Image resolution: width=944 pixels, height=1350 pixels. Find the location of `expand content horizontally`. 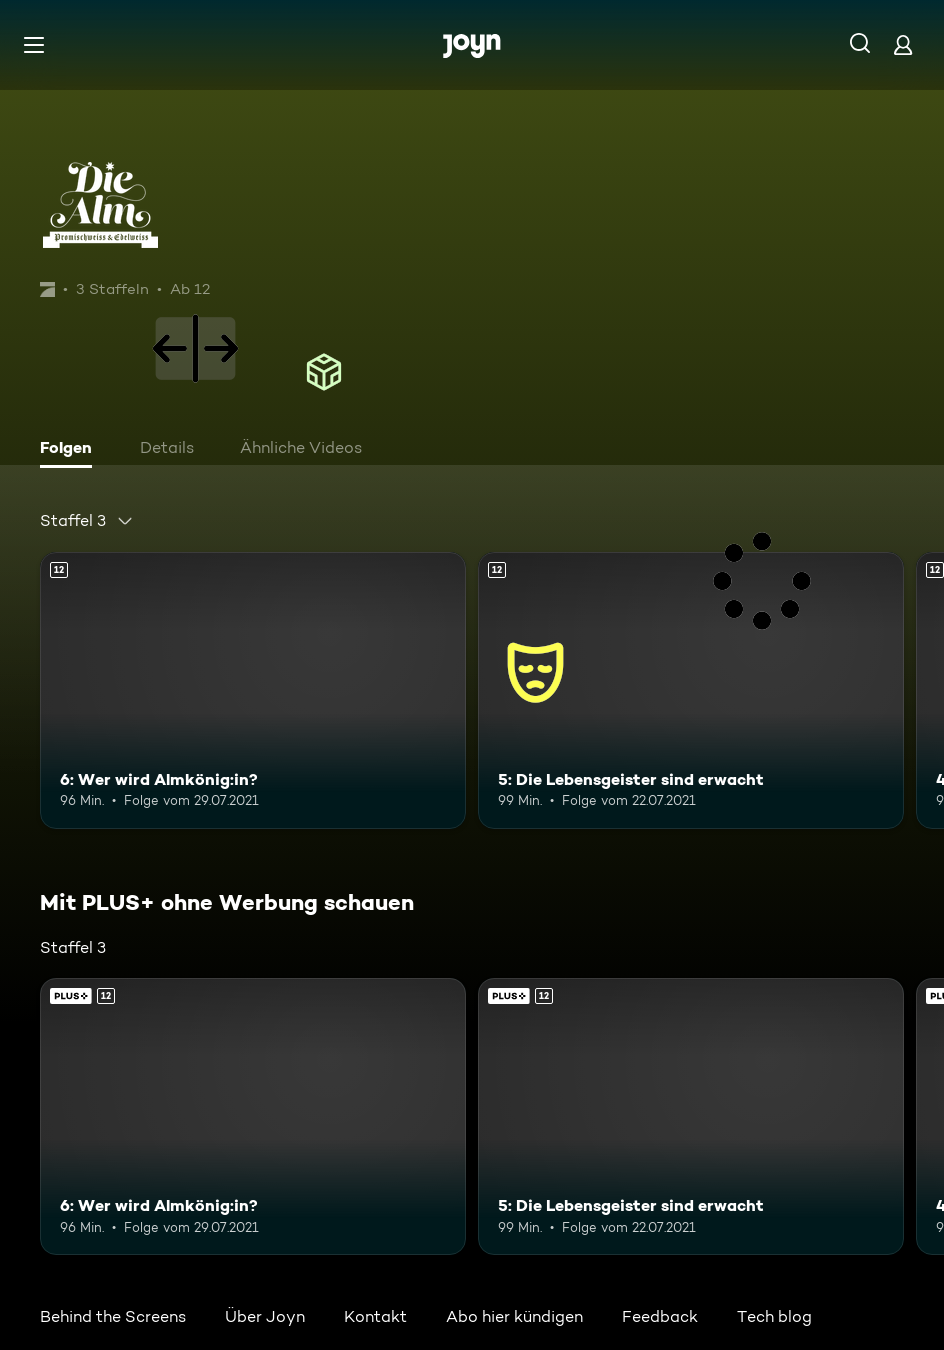

expand content horizontally is located at coordinates (195, 348).